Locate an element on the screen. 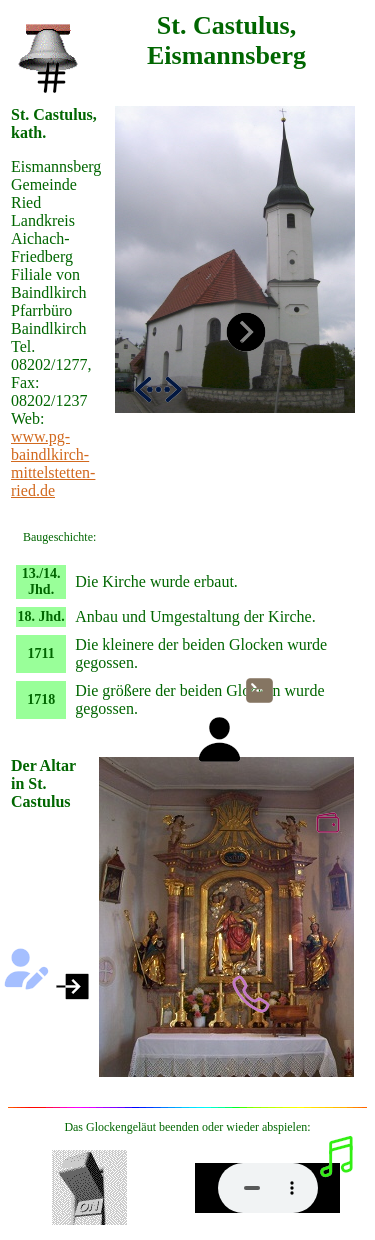  open music library or player is located at coordinates (336, 1156).